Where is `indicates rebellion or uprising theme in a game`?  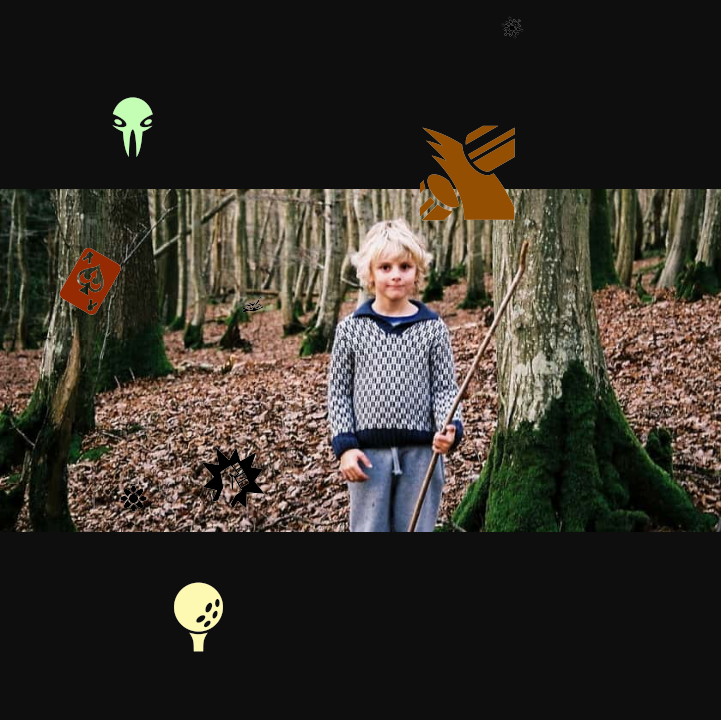
indicates rebellion or uprising theme in a game is located at coordinates (233, 478).